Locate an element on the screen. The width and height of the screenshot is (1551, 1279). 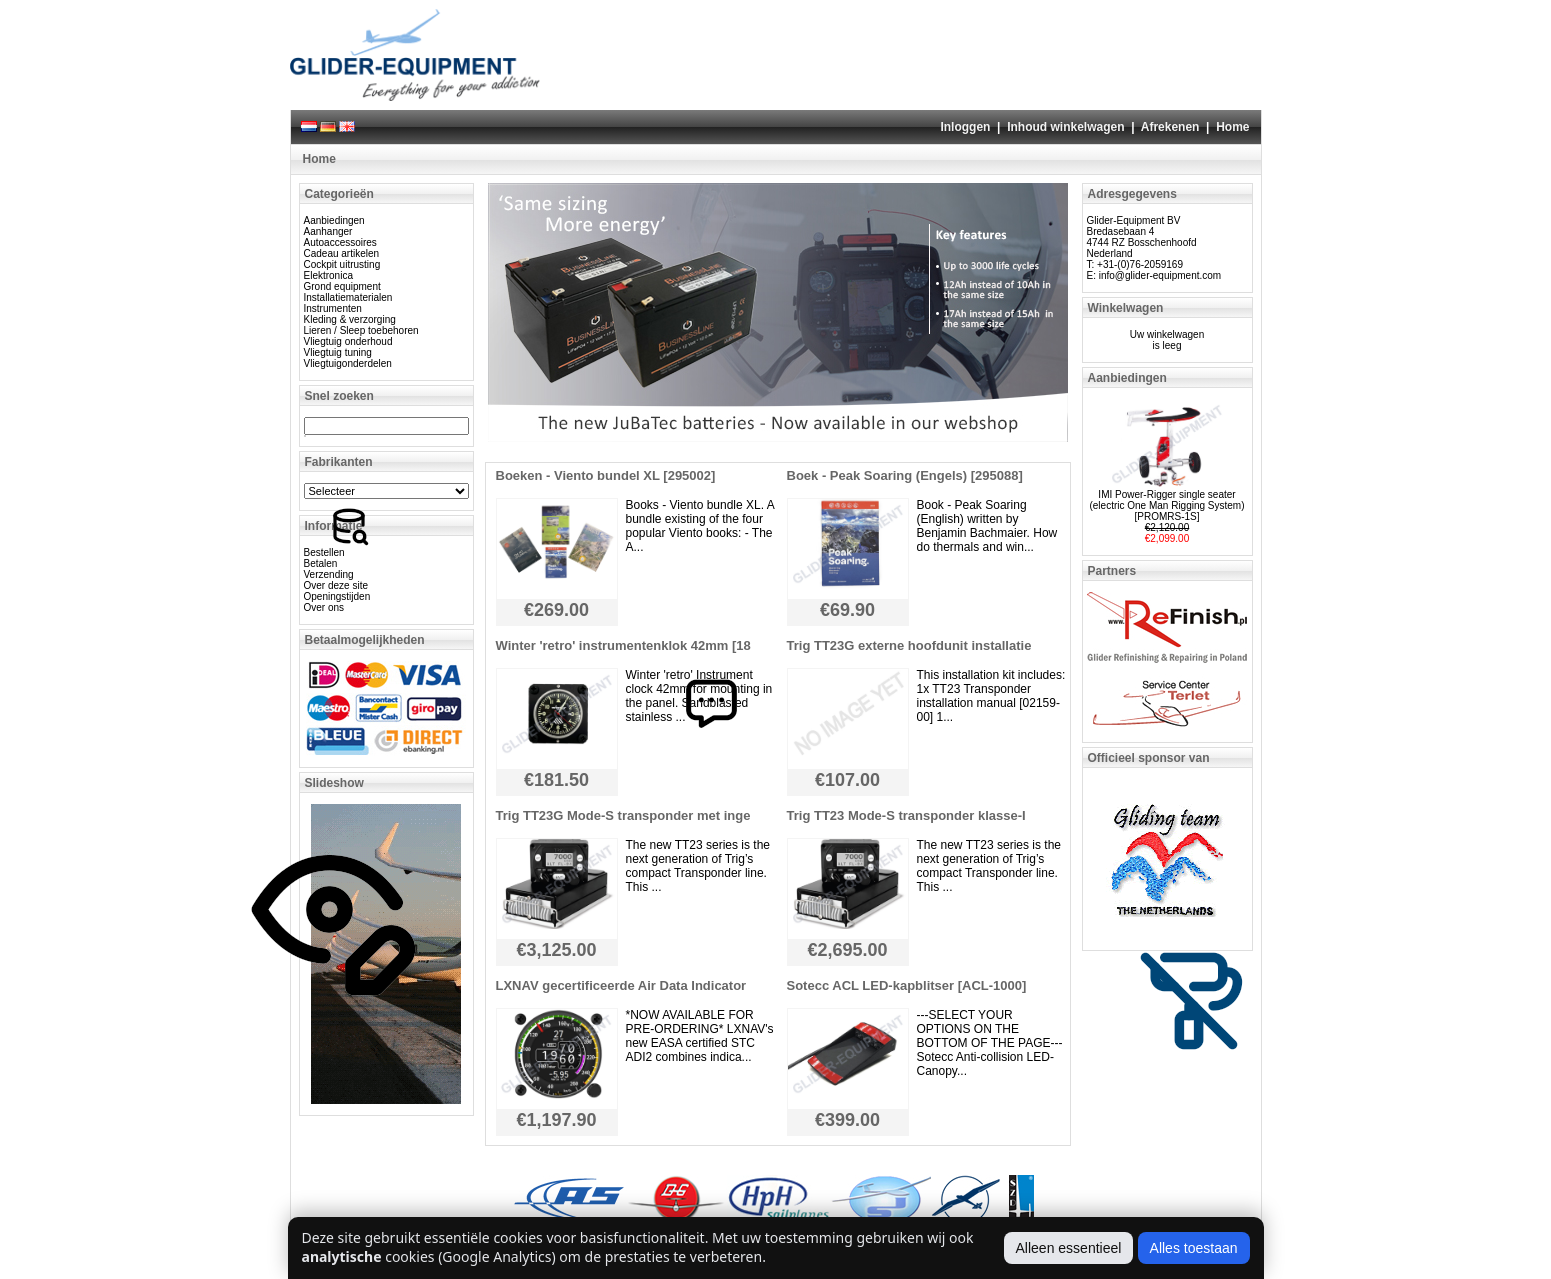
edit visibility settings is located at coordinates (329, 909).